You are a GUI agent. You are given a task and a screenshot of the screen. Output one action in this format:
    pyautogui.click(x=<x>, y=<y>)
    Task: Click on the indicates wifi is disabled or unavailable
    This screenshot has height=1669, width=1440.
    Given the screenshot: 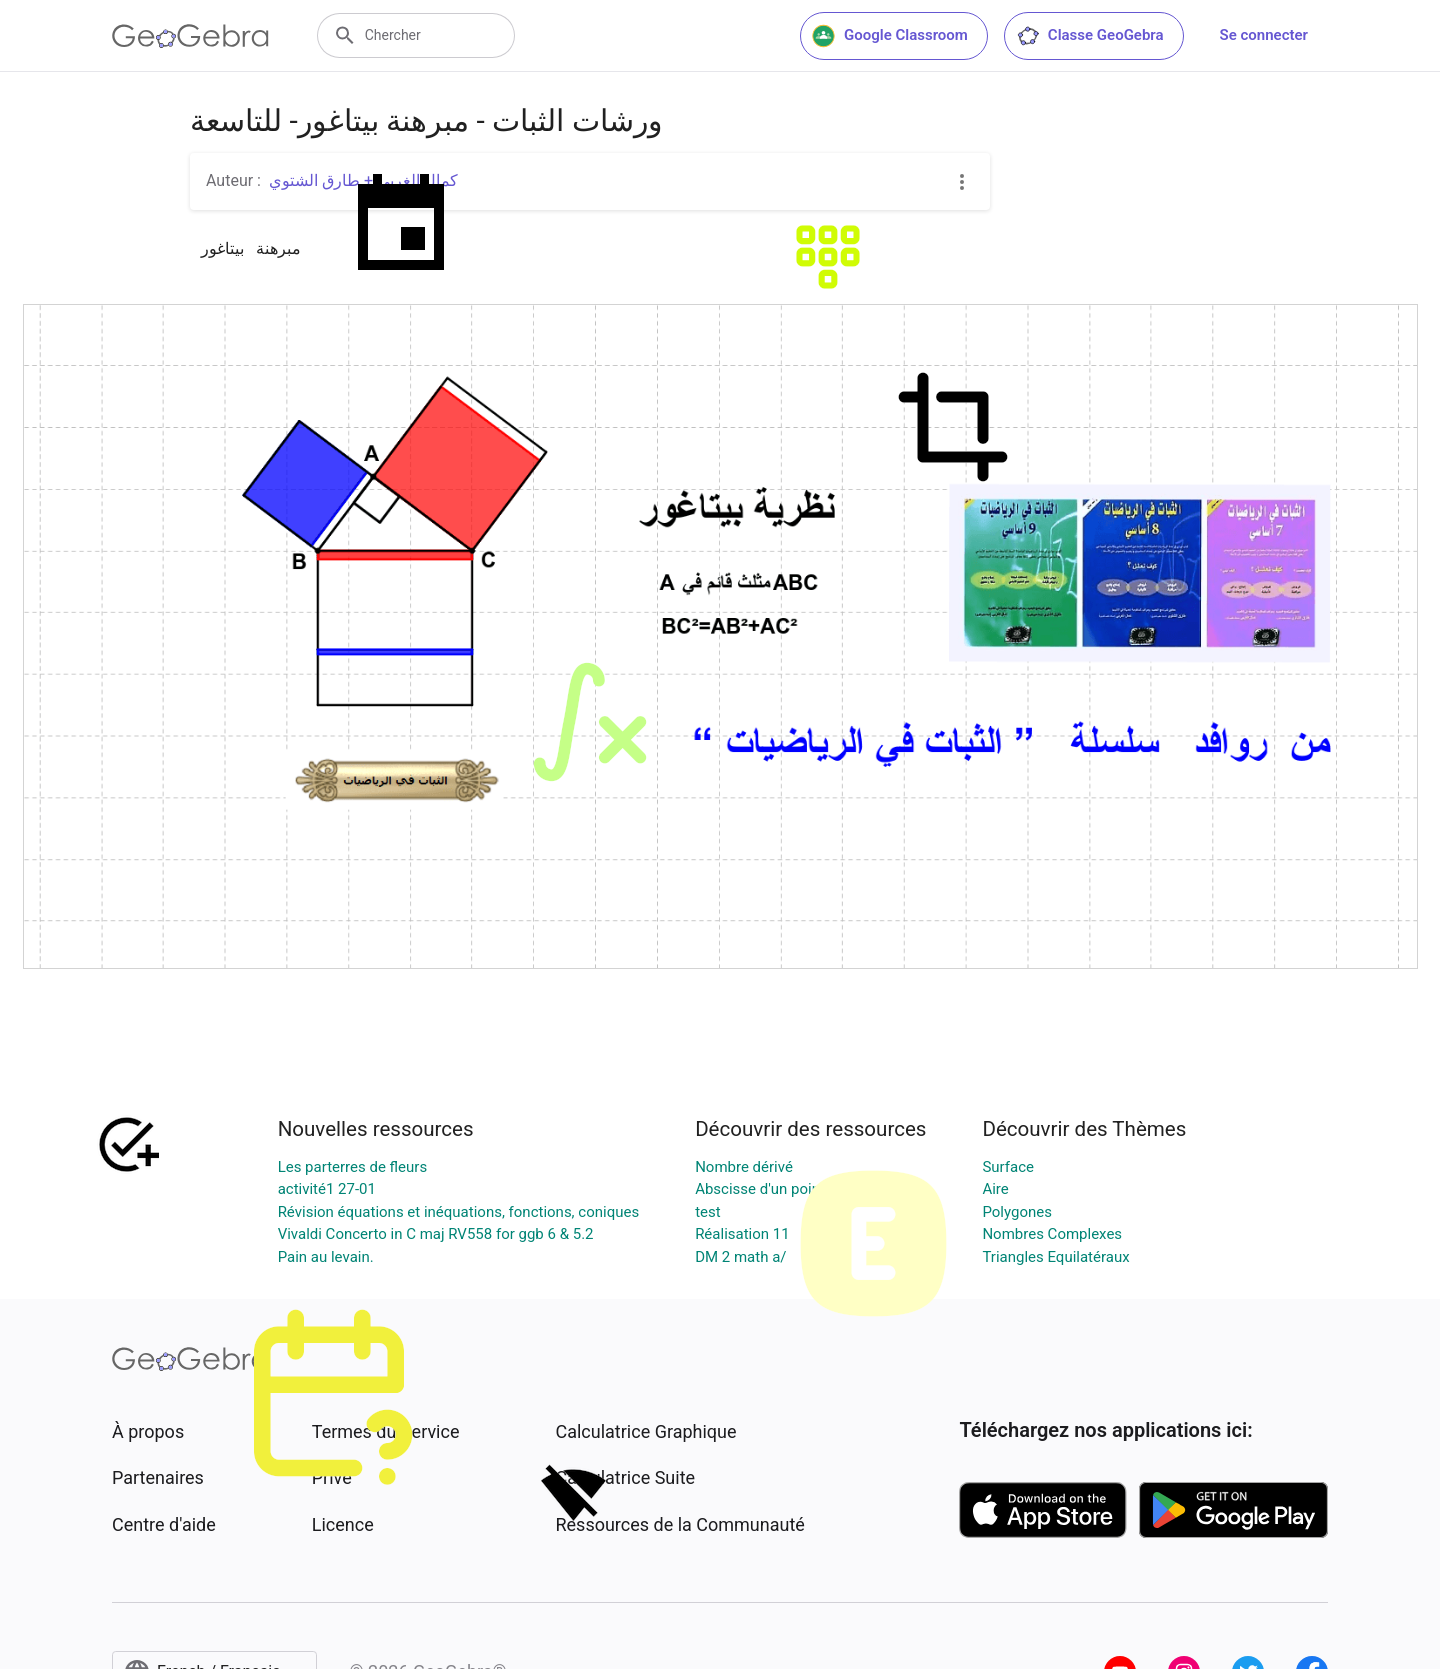 What is the action you would take?
    pyautogui.click(x=573, y=1494)
    